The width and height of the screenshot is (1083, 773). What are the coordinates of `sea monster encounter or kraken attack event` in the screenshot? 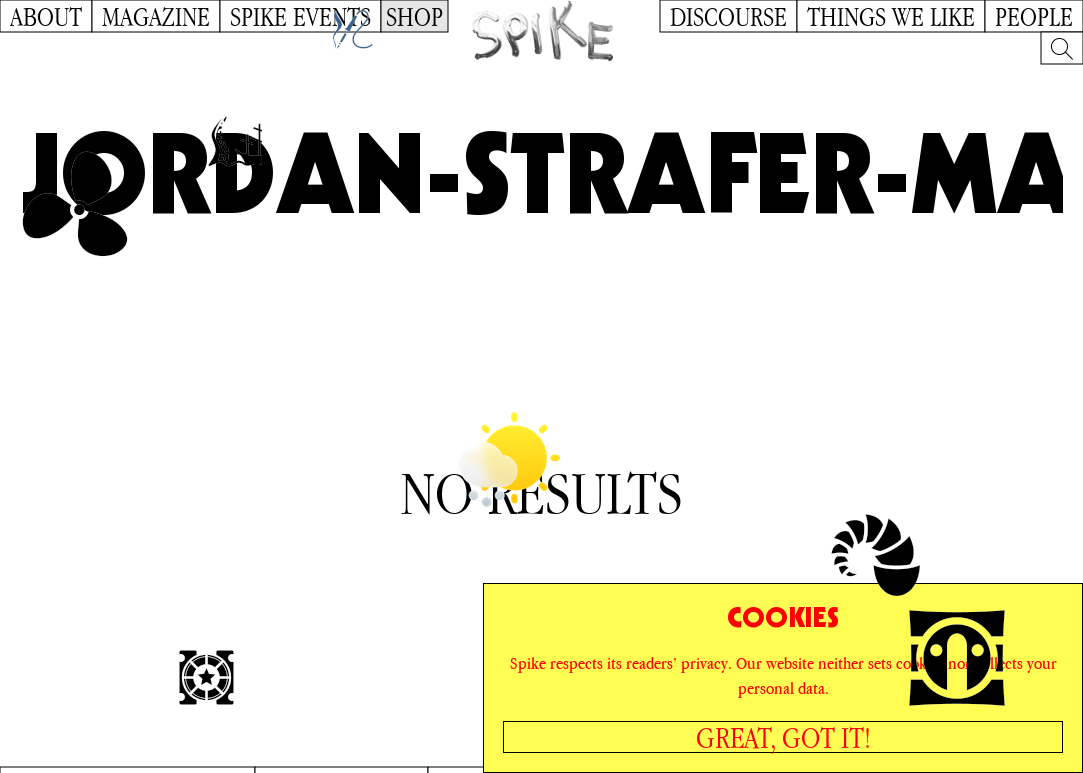 It's located at (235, 140).